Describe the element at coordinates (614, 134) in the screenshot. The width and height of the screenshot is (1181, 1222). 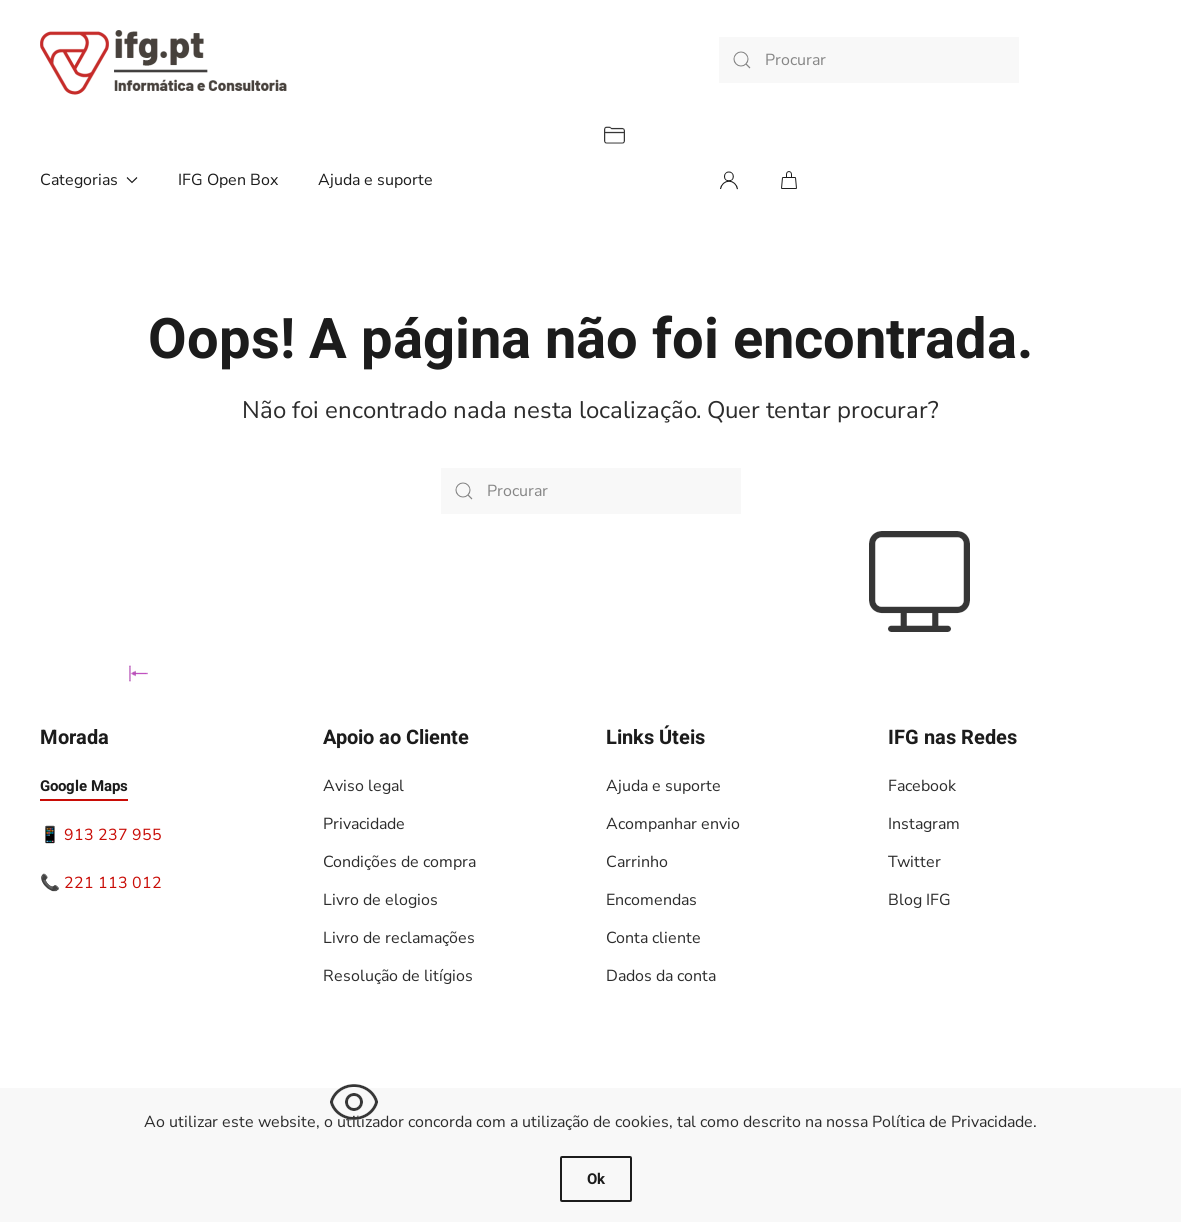
I see `access file and folder preferences` at that location.